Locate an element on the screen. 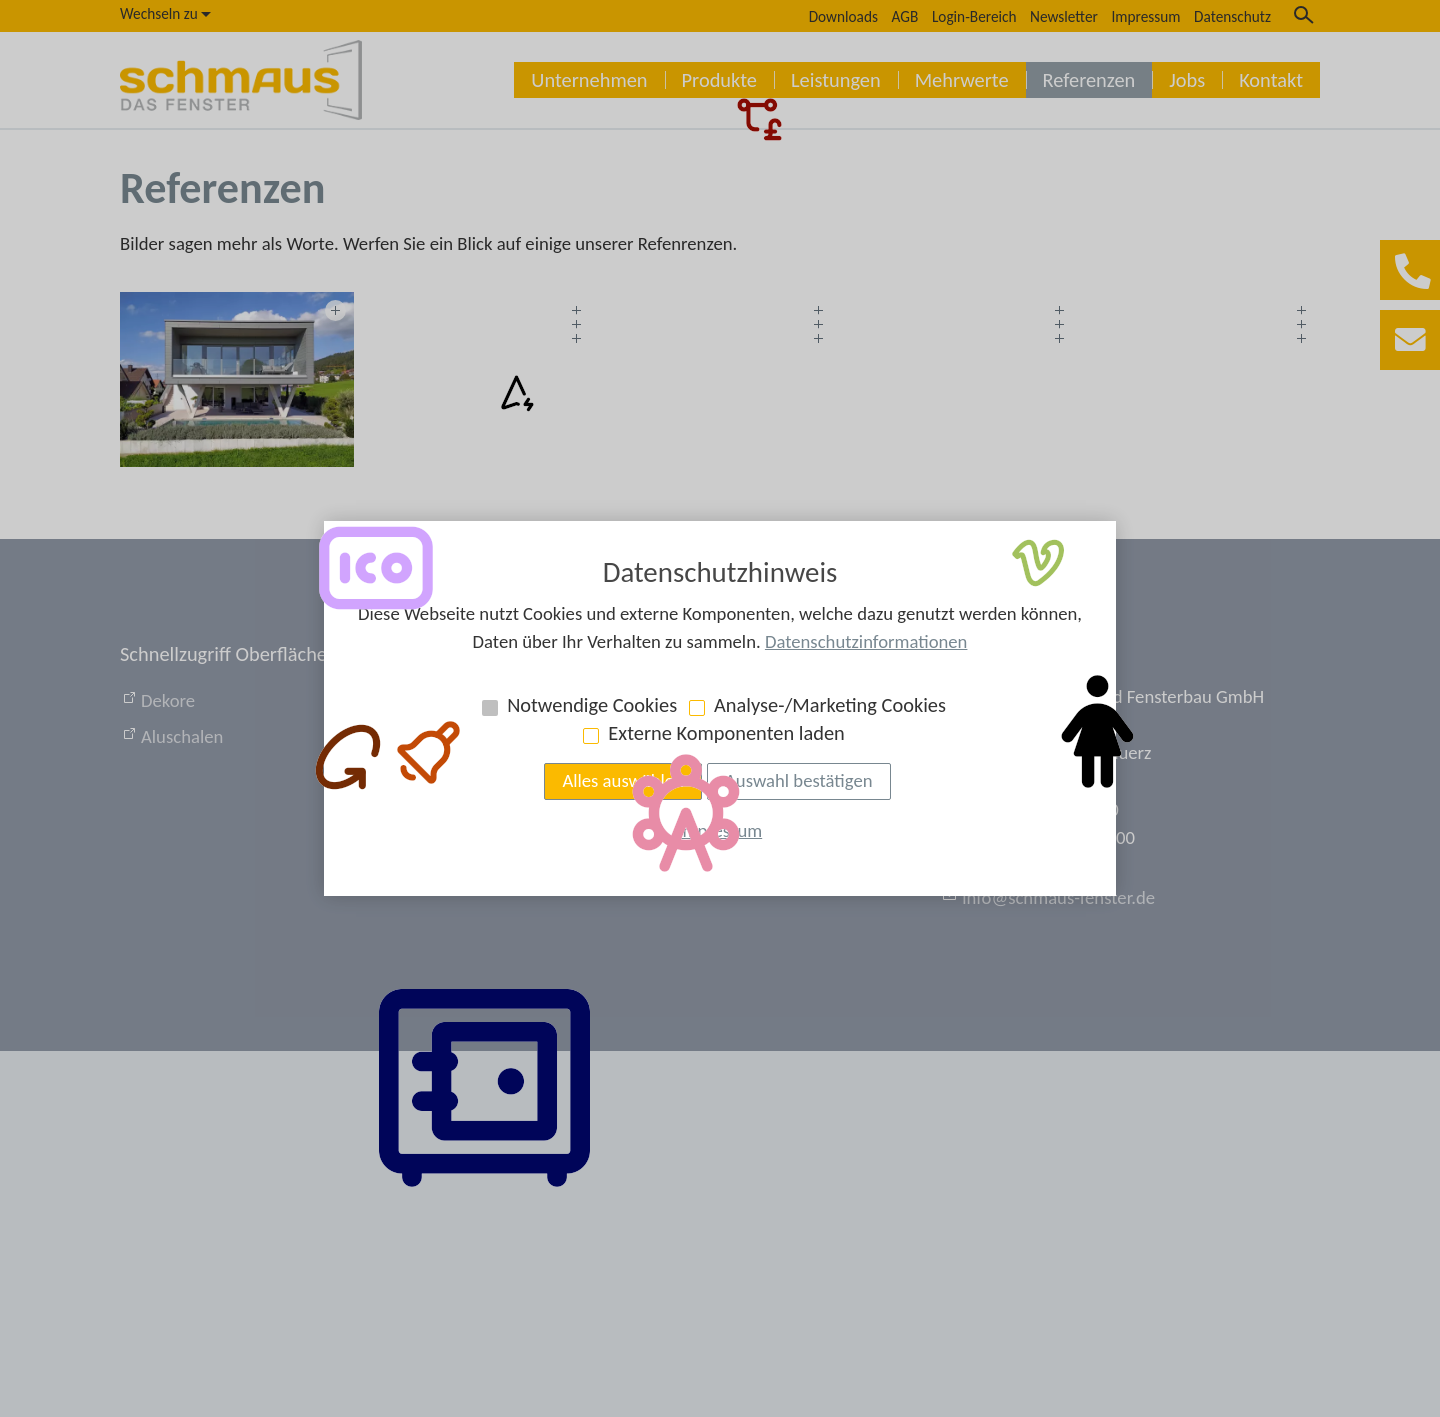 This screenshot has width=1440, height=1417. transfer funds in pounds sterling is located at coordinates (759, 120).